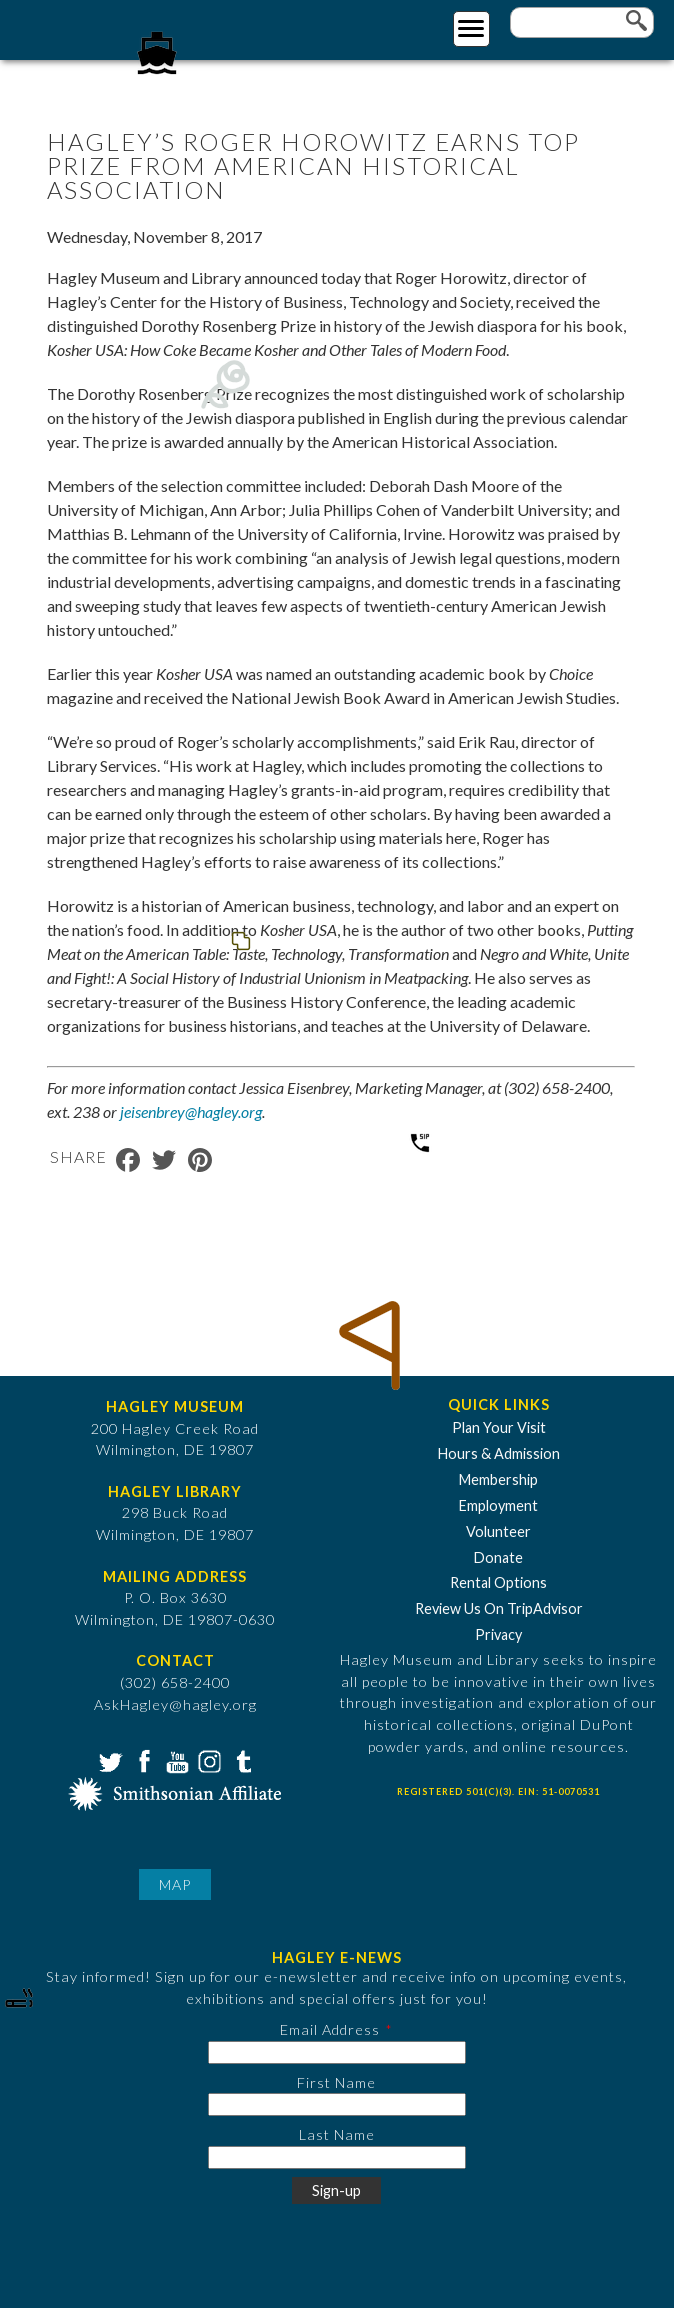  I want to click on merge or combine selected items, so click(241, 941).